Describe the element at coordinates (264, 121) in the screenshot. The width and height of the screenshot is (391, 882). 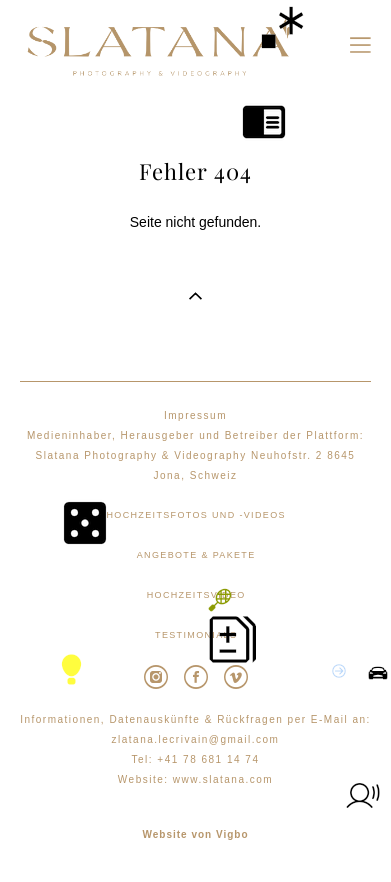
I see `switch to reader mode for distraction-free reading` at that location.